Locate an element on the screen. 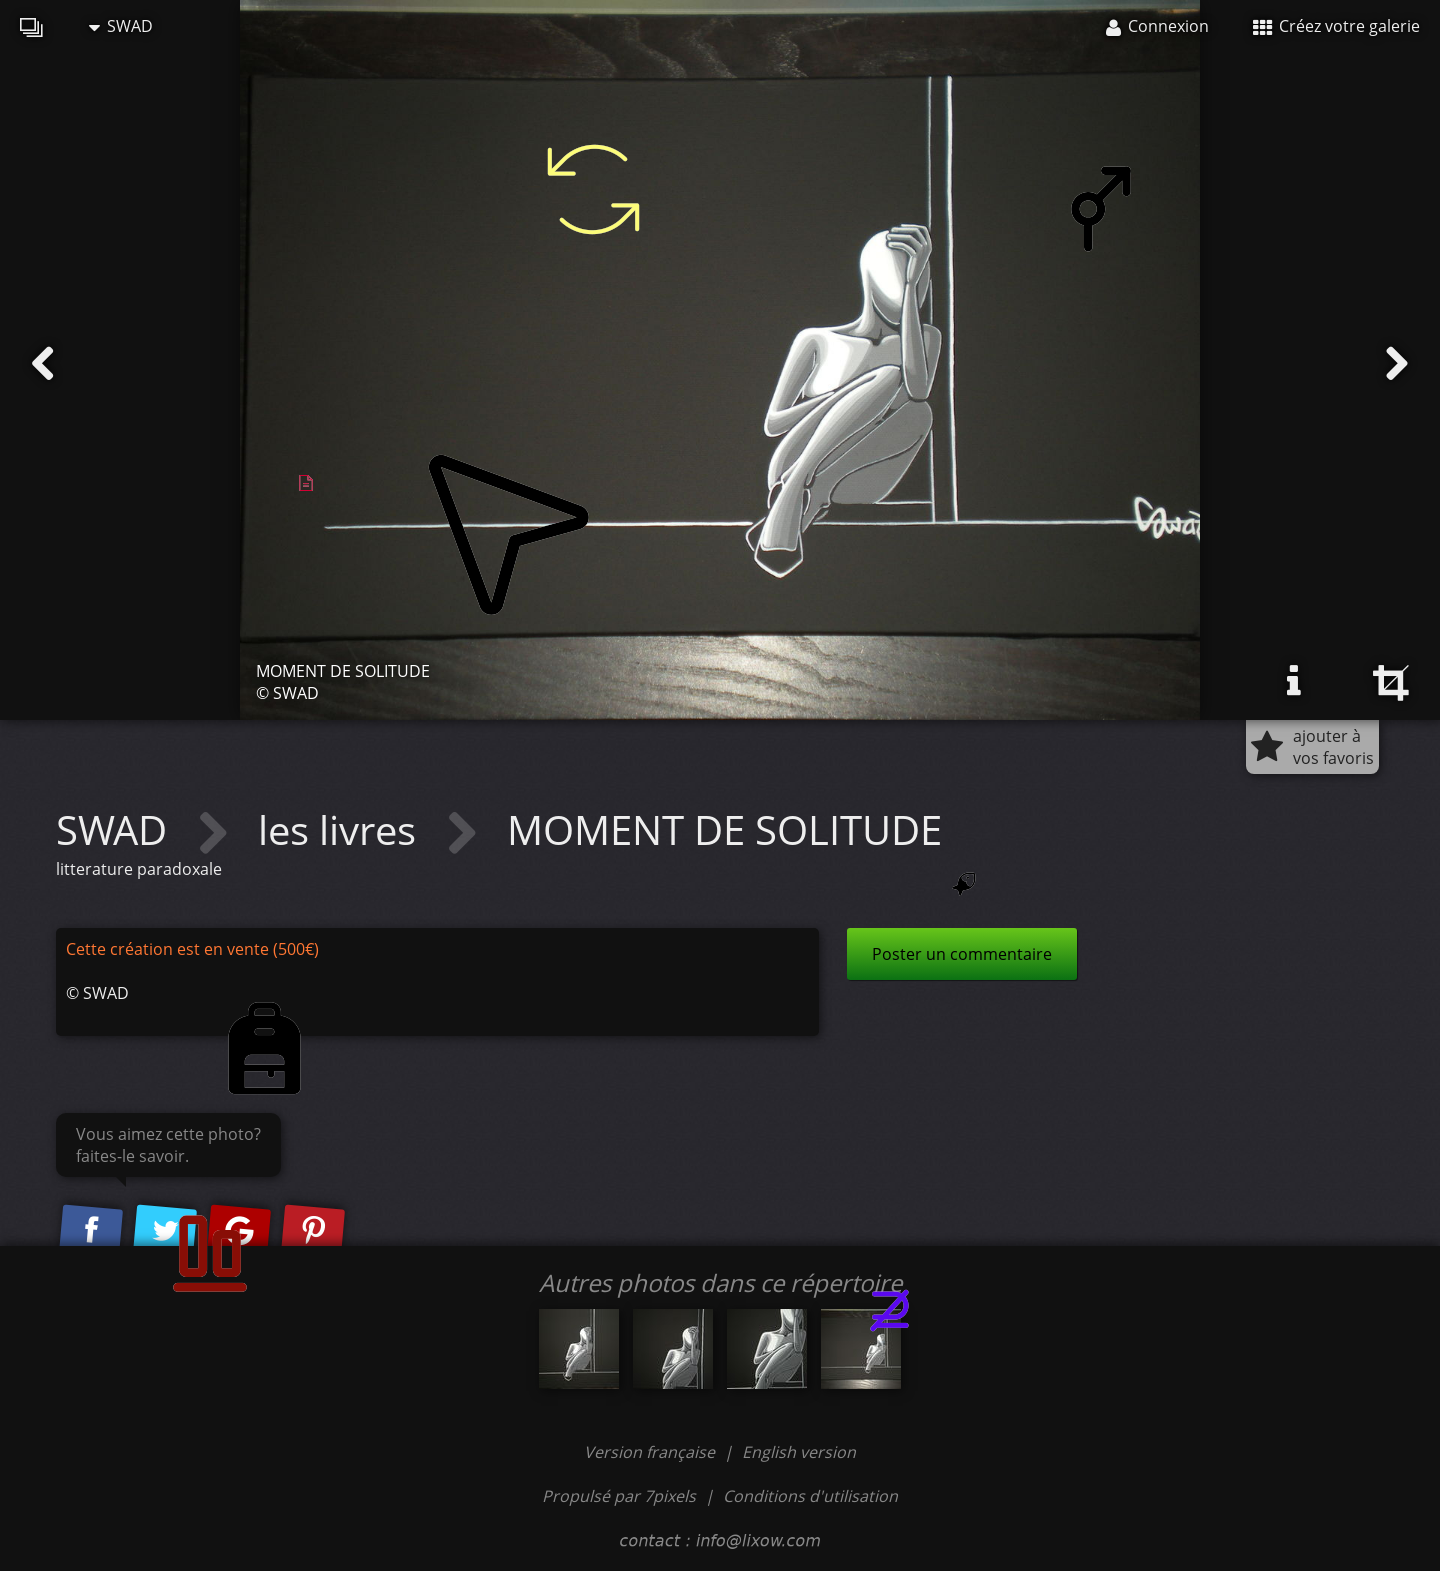  access fishing or marine-related features is located at coordinates (965, 883).